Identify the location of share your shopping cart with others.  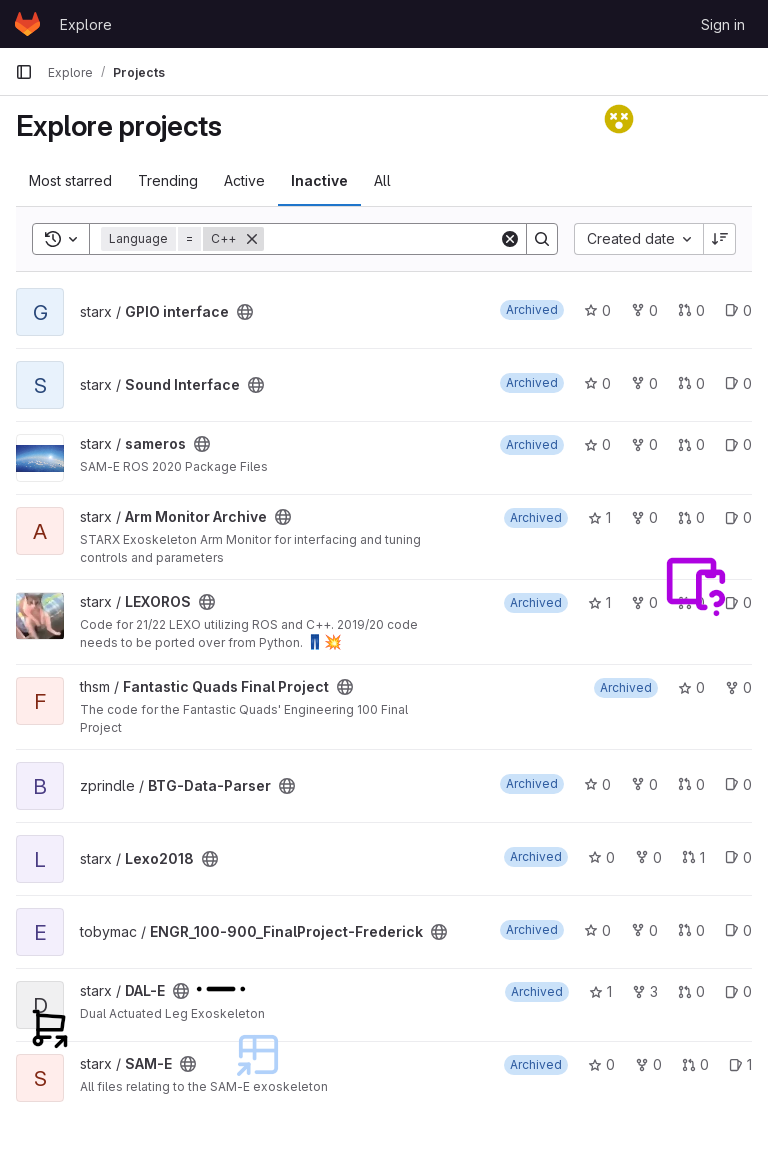
(49, 1028).